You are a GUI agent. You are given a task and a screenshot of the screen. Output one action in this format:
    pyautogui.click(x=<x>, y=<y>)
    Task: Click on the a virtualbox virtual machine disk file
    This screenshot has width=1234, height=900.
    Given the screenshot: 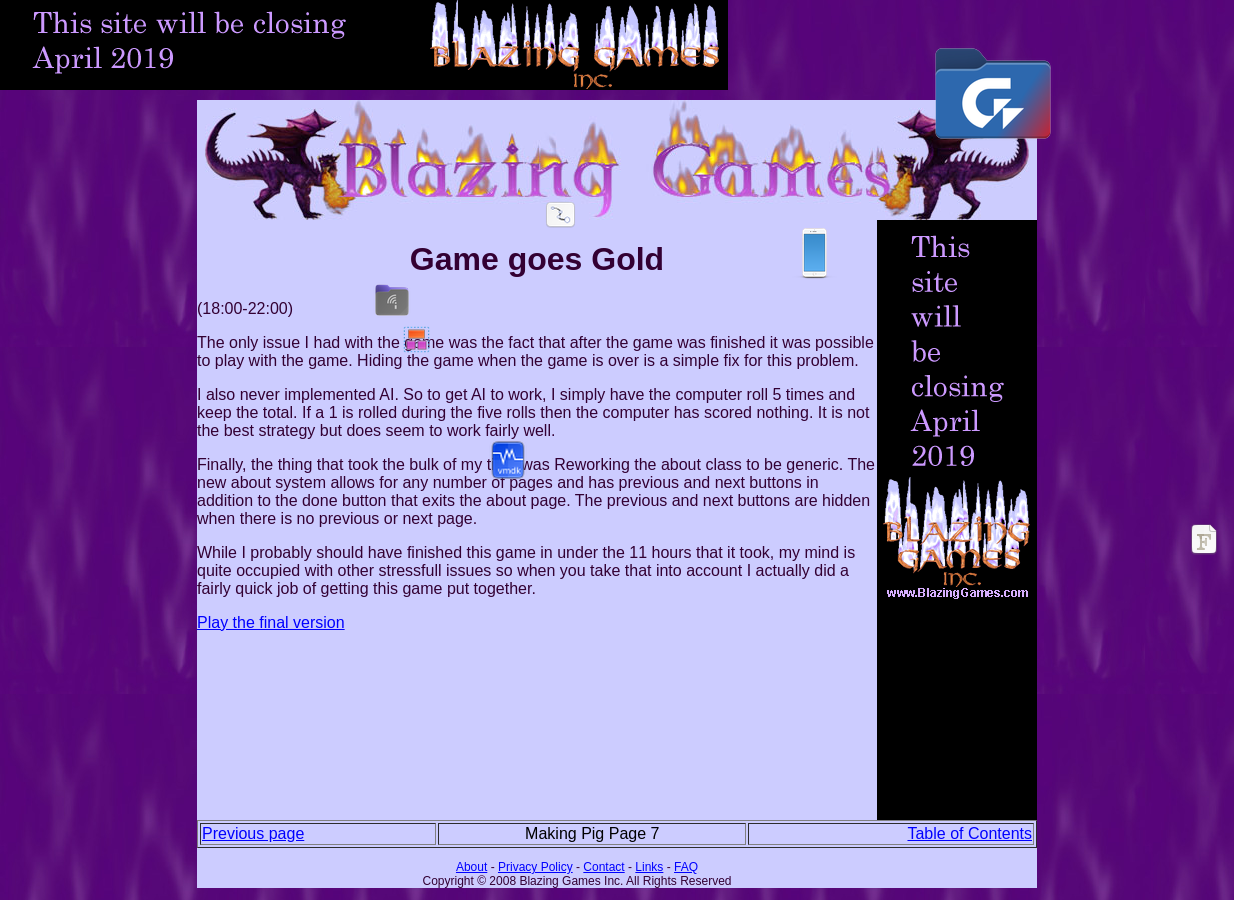 What is the action you would take?
    pyautogui.click(x=508, y=460)
    